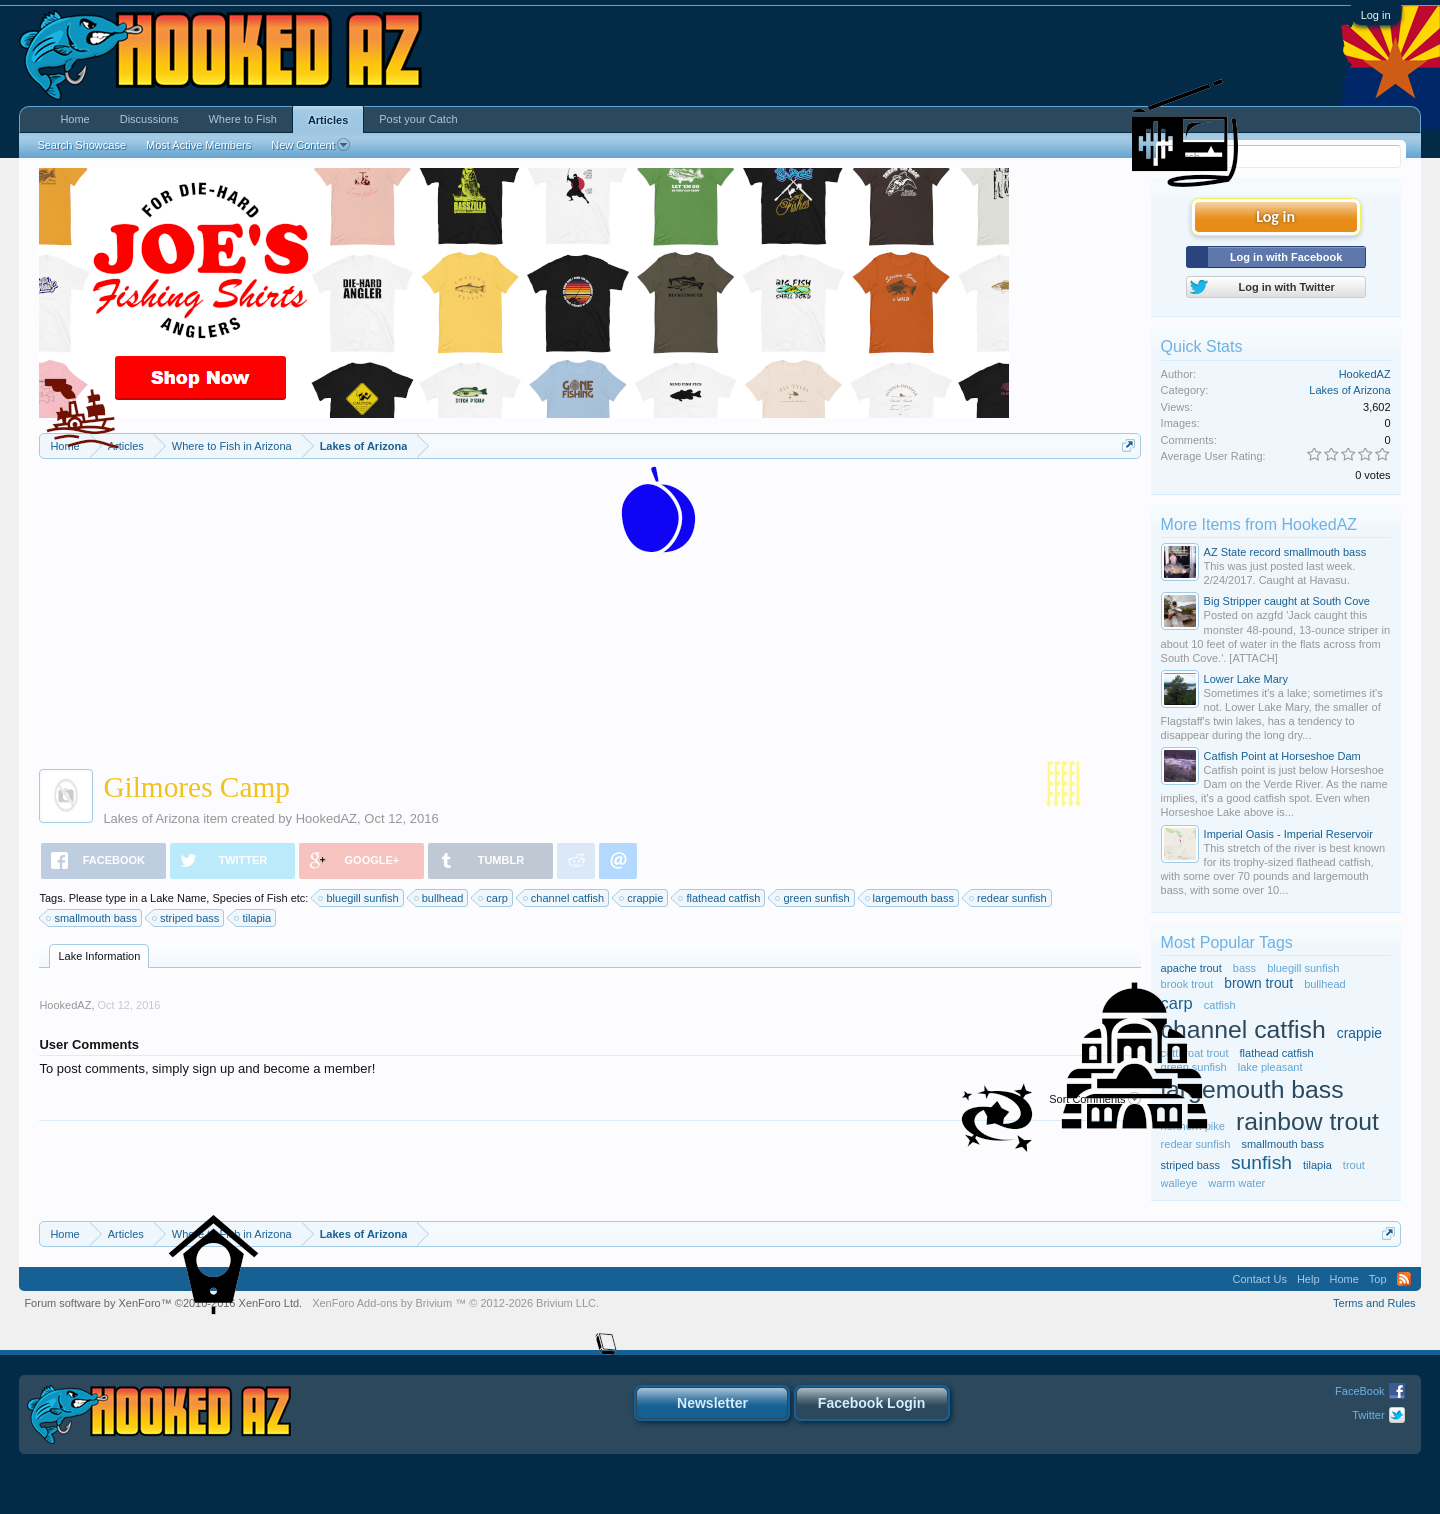 The image size is (1440, 1514). What do you see at coordinates (1185, 133) in the screenshot?
I see `access radio or audio streaming features` at bounding box center [1185, 133].